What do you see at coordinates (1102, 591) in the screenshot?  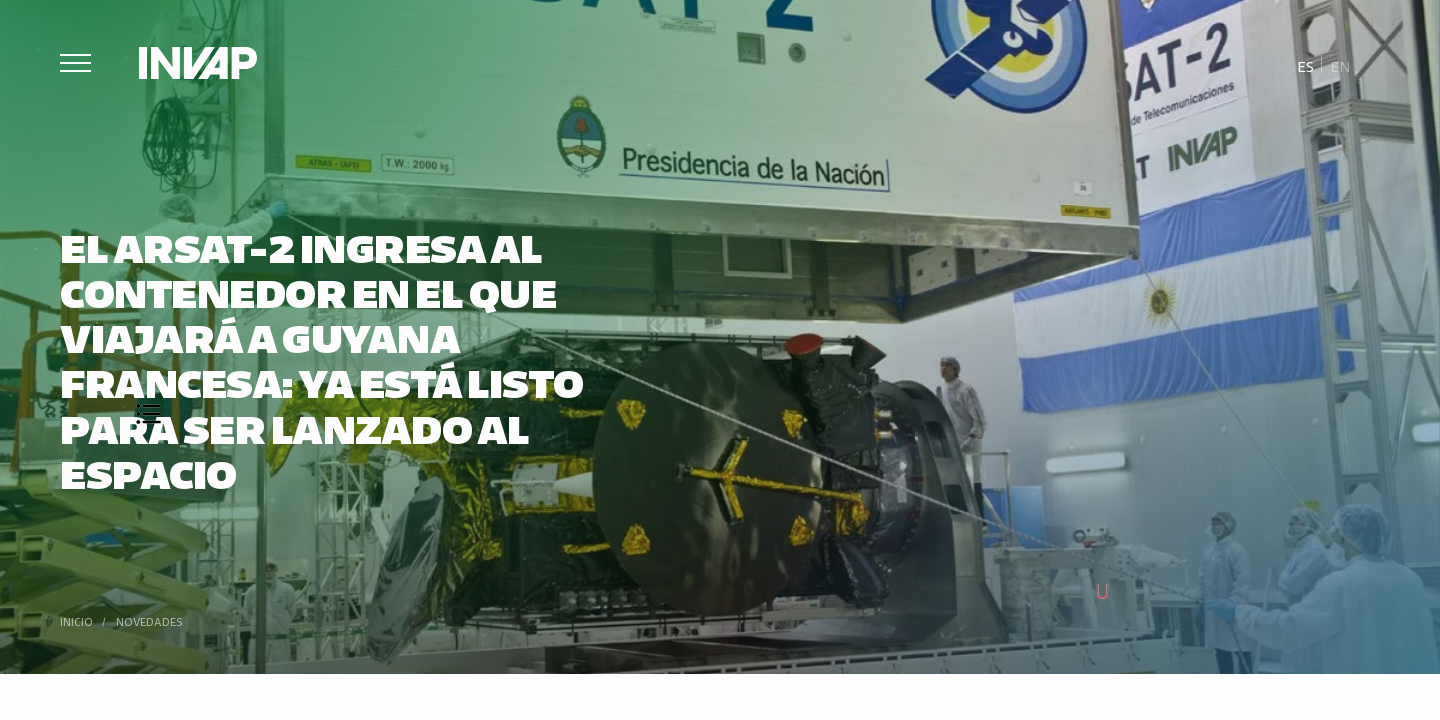 I see `represents the letter U in text or keyboard input` at bounding box center [1102, 591].